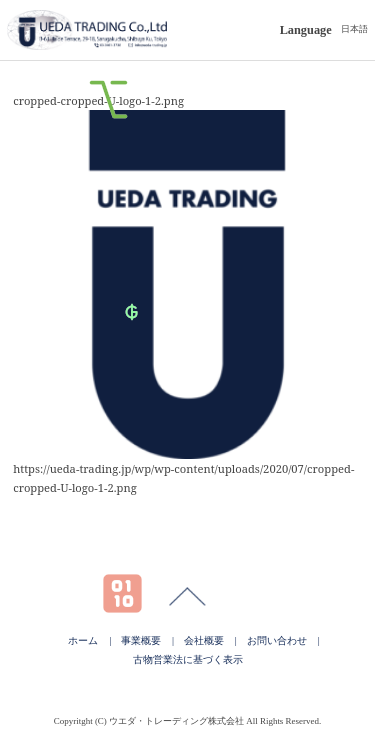 Image resolution: width=375 pixels, height=750 pixels. I want to click on view binary or raw data, so click(122, 593).